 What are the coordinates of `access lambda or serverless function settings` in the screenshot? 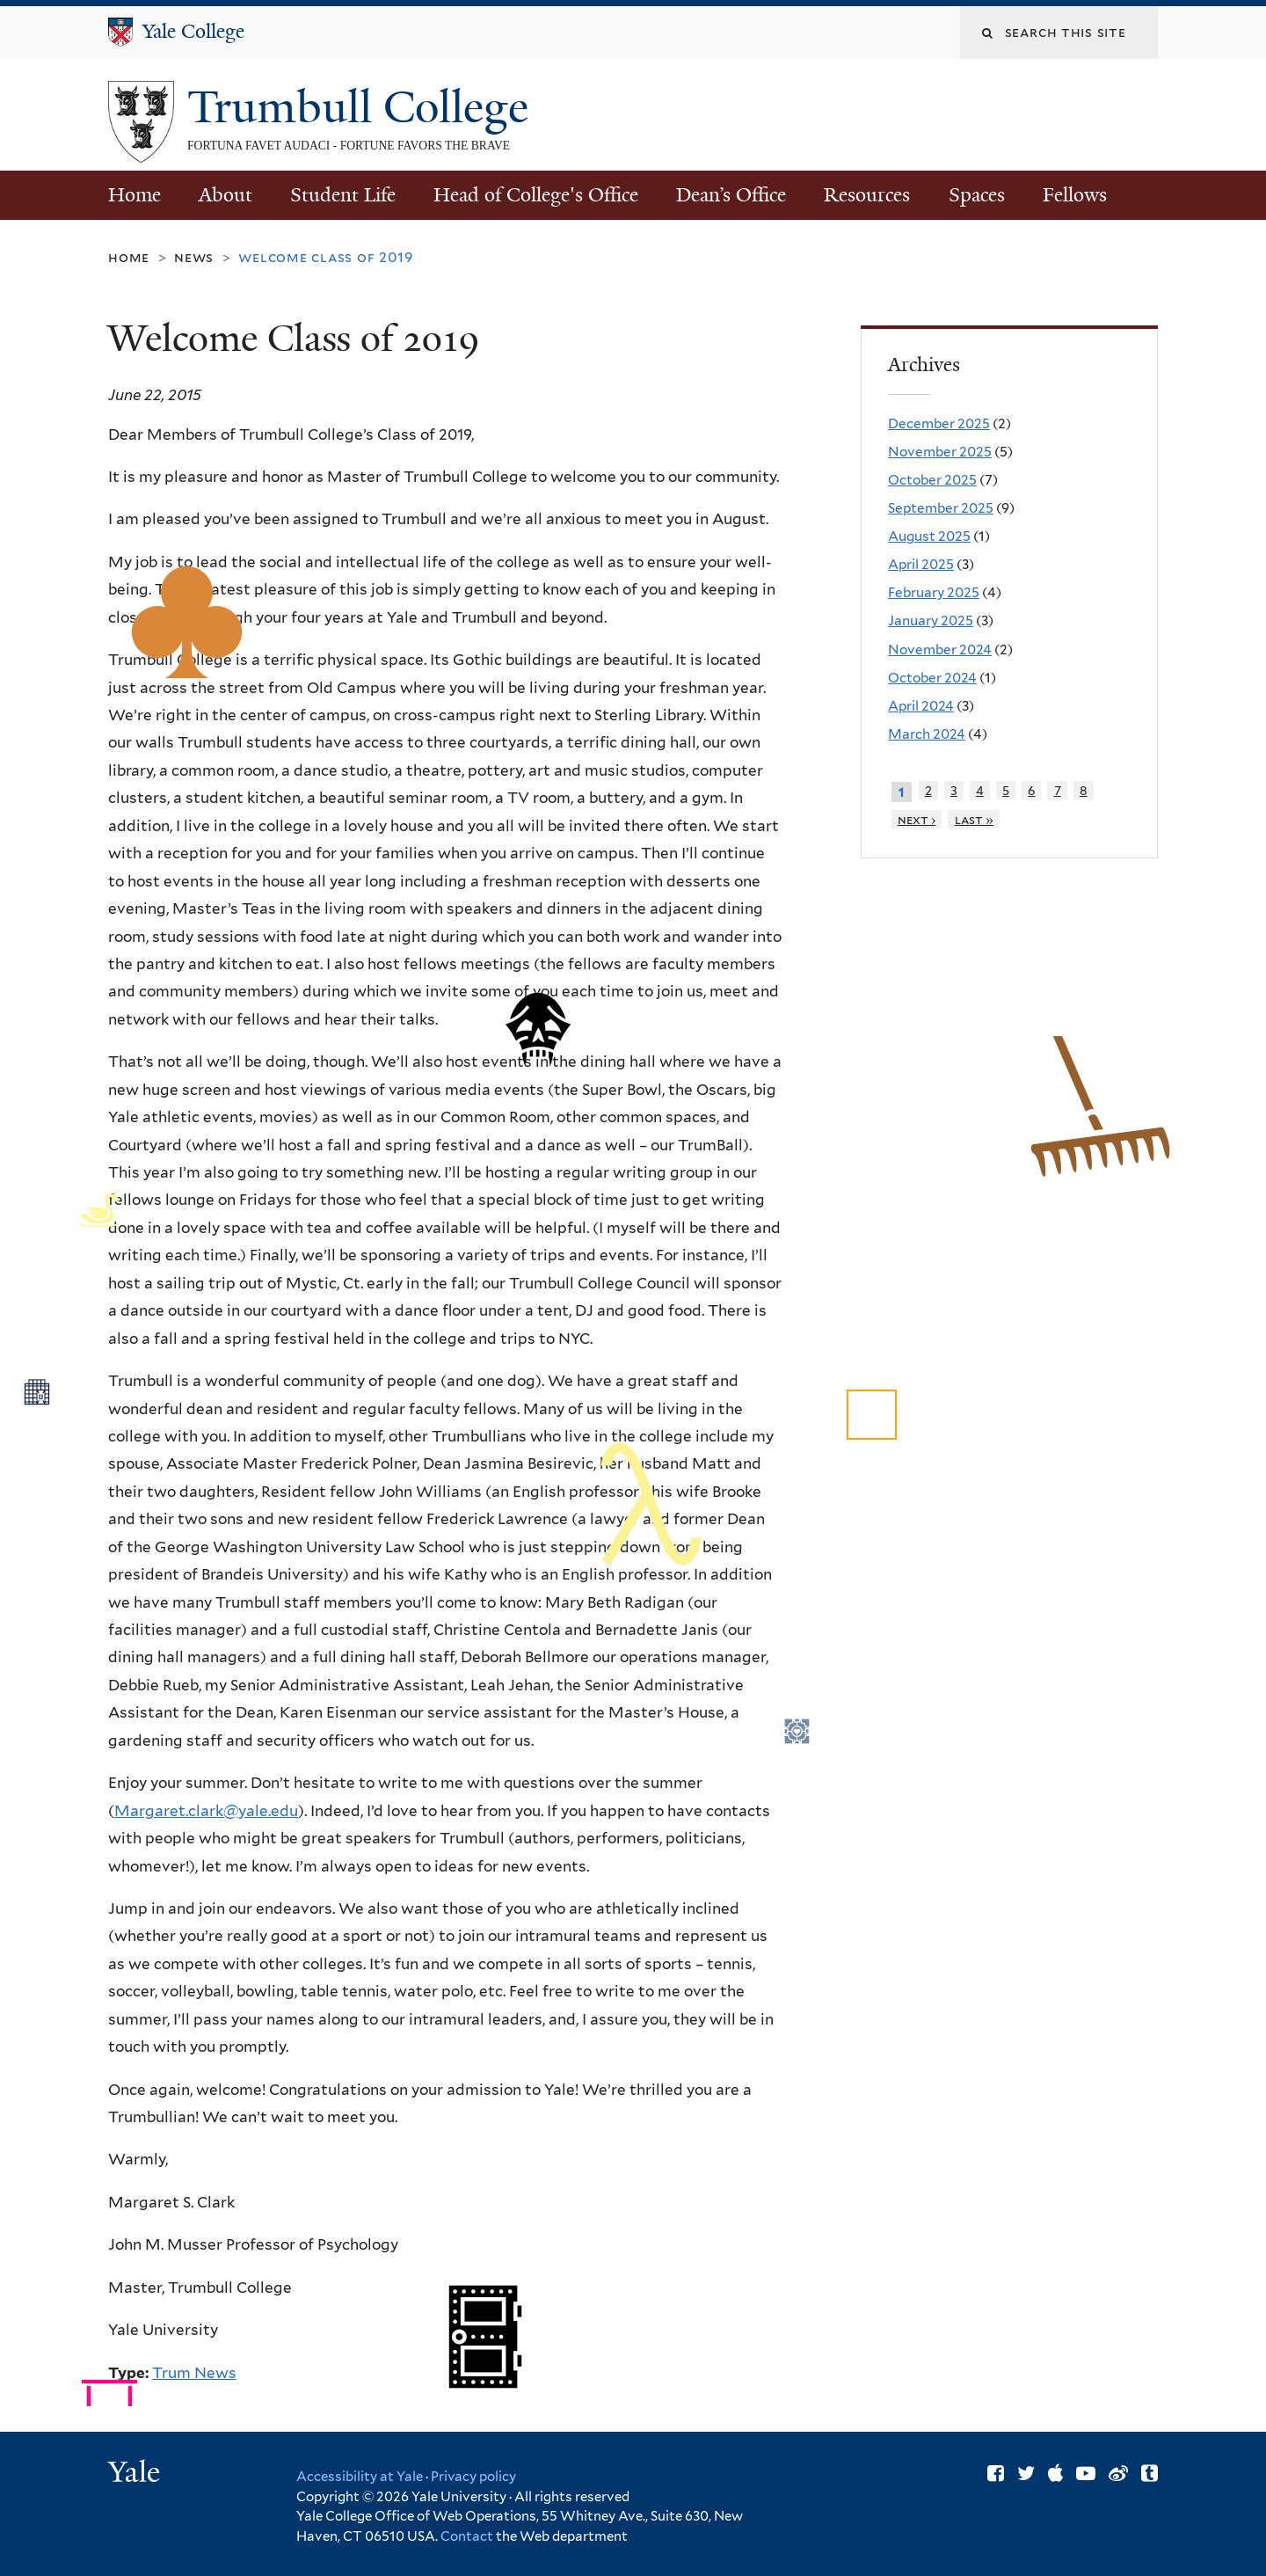 It's located at (648, 1504).